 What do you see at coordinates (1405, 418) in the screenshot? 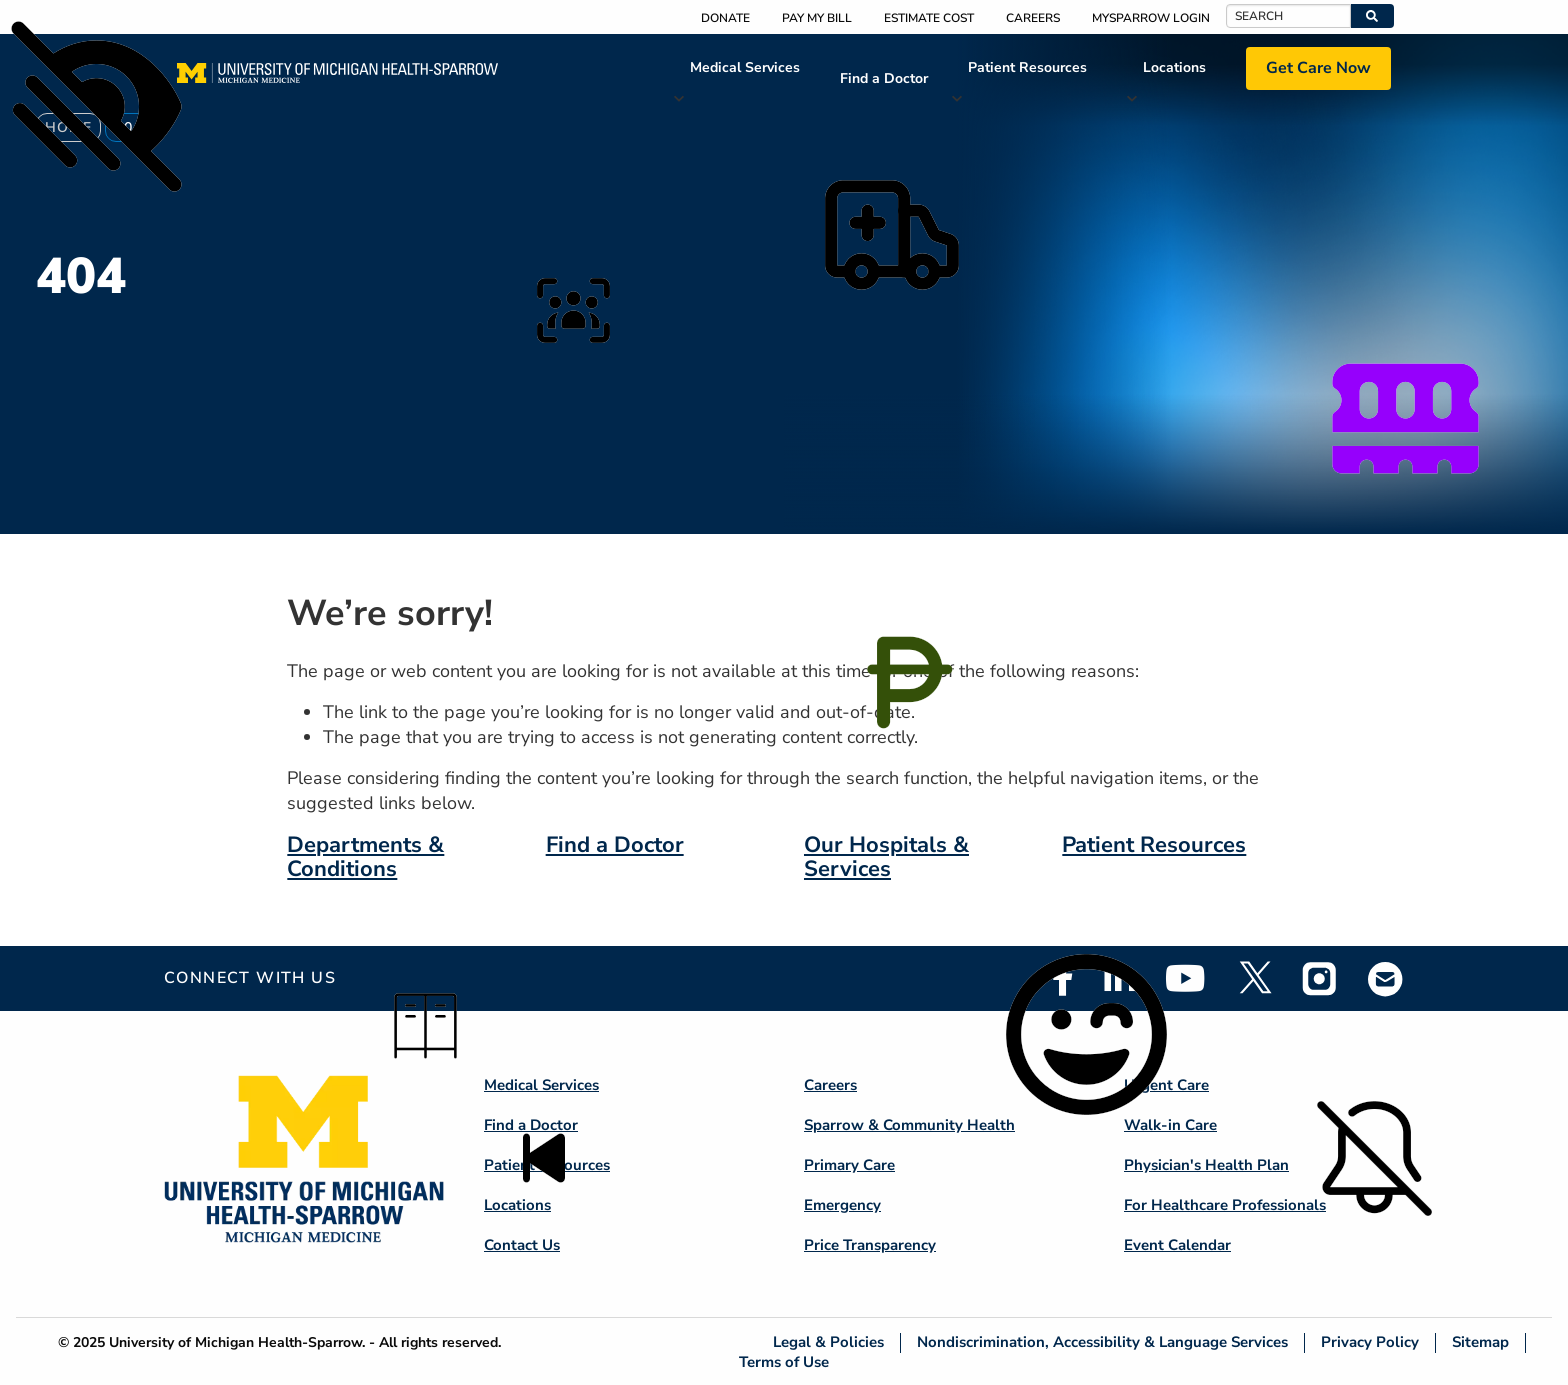
I see `view system memory or RAM usage` at bounding box center [1405, 418].